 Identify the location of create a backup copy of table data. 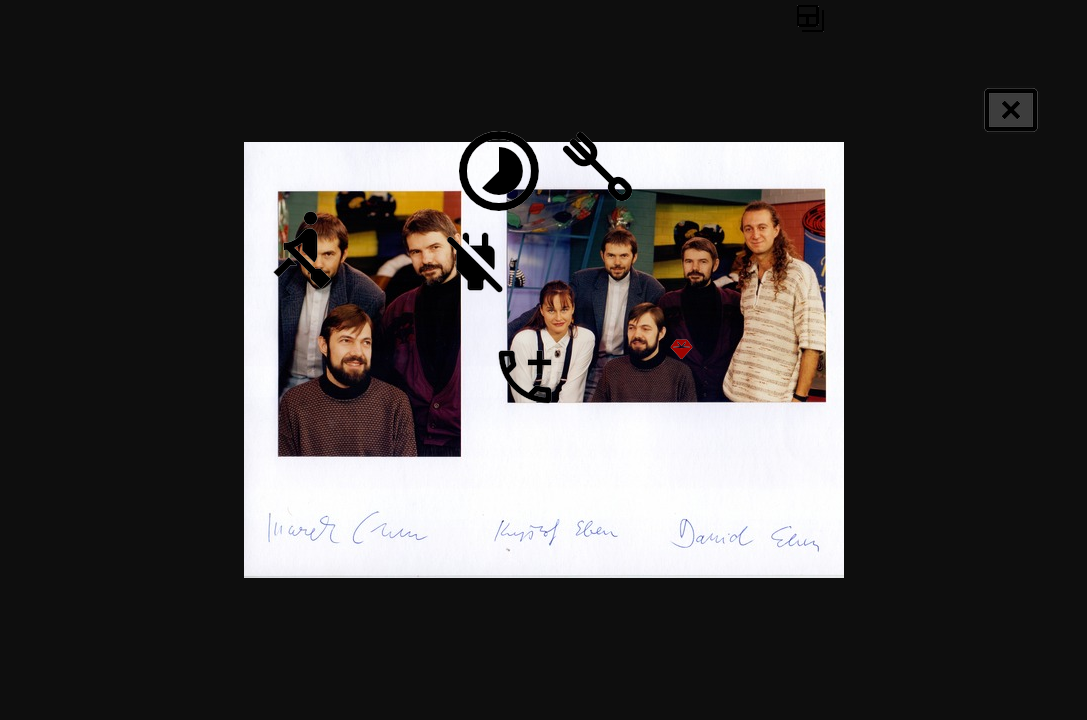
(810, 18).